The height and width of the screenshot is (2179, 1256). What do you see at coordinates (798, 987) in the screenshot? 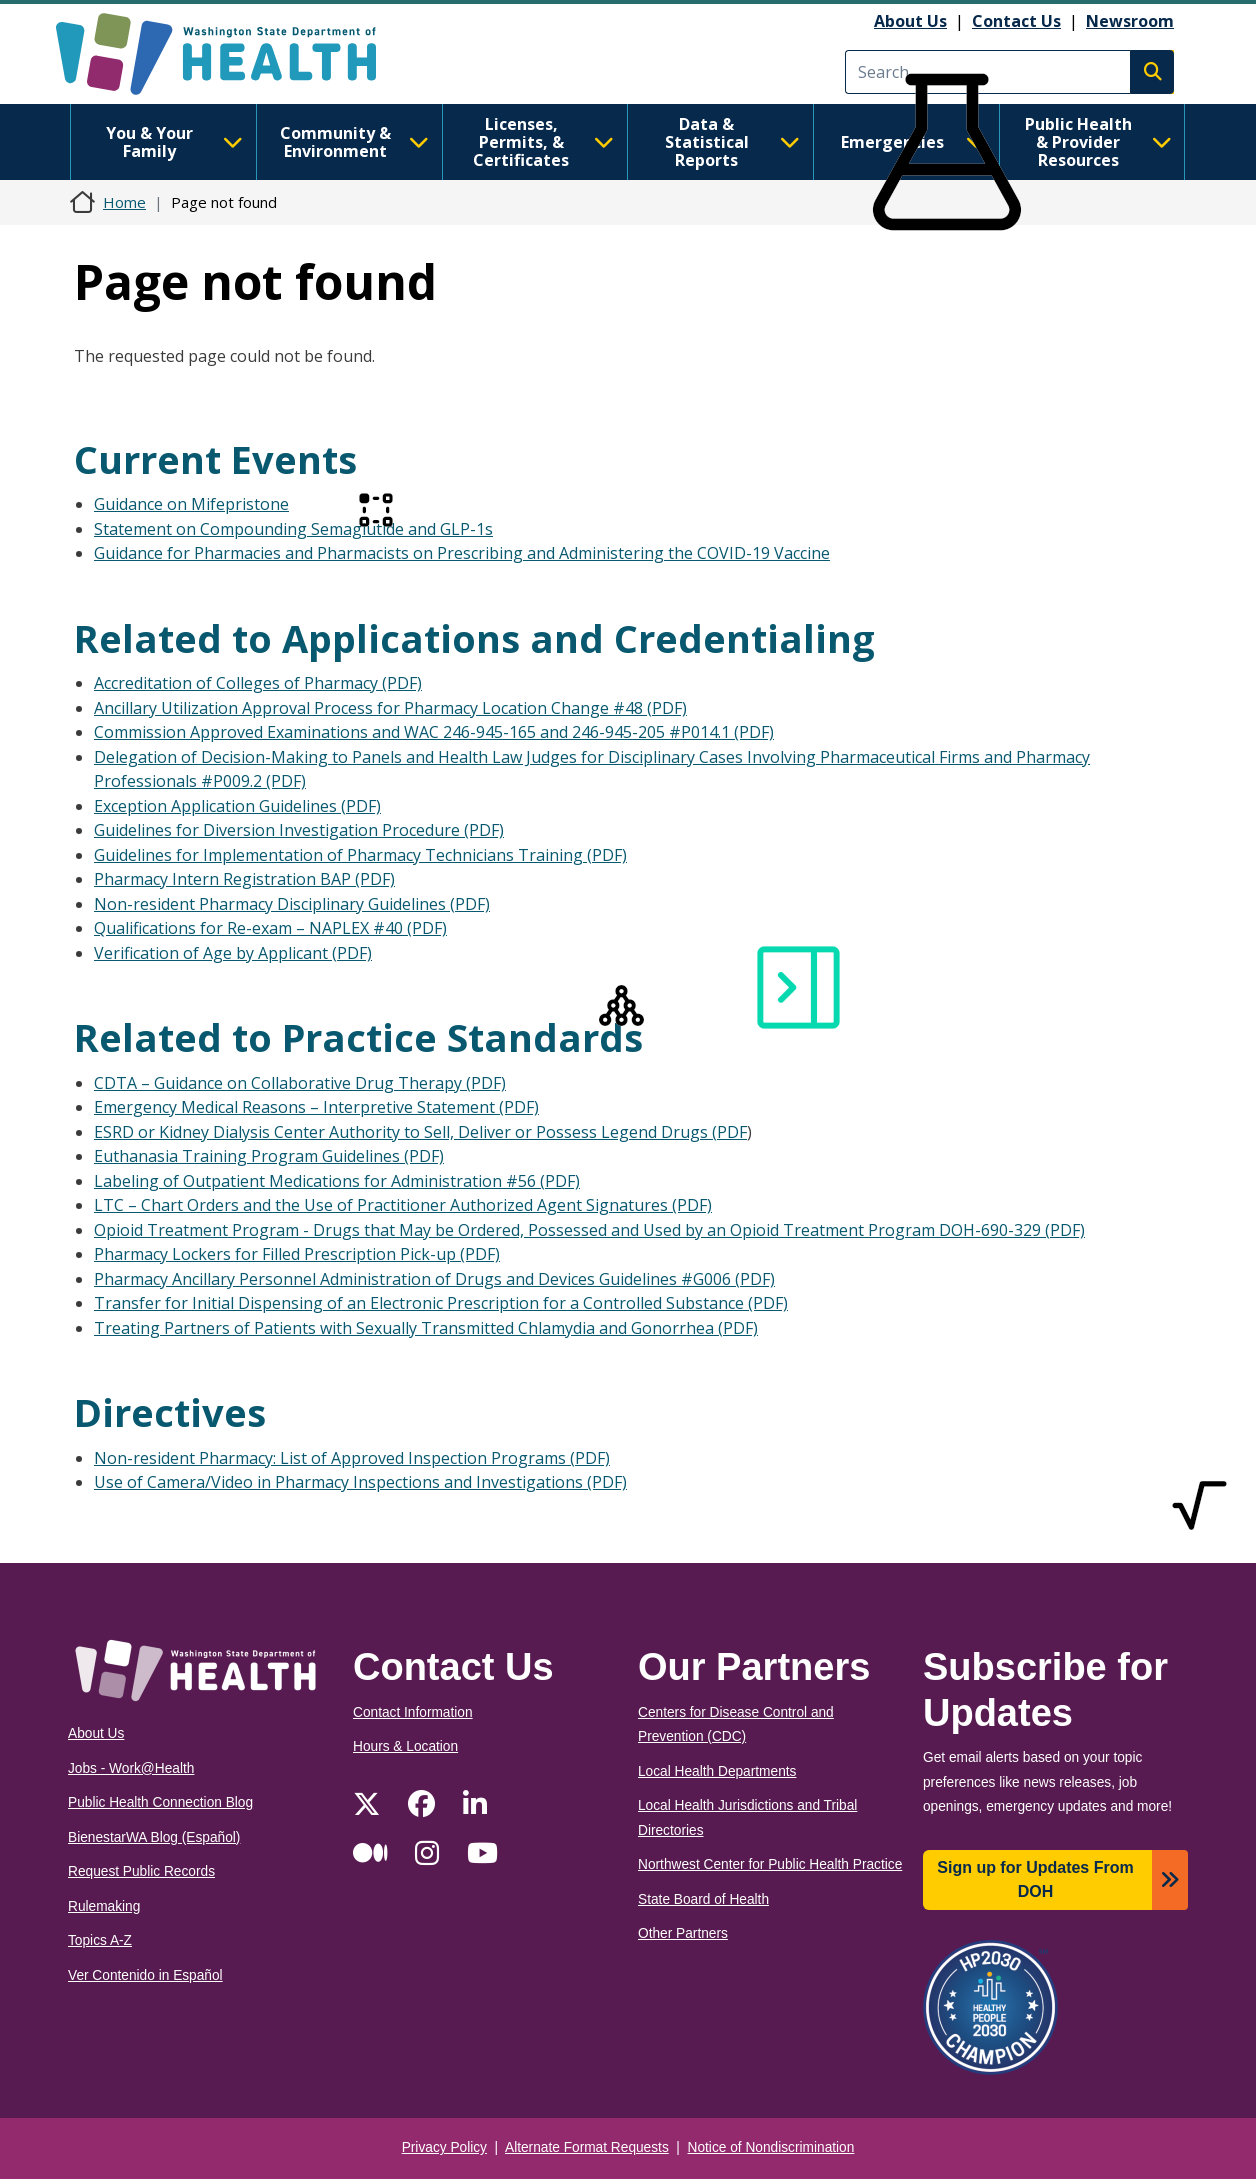
I see `collapse the sidebar panel` at bounding box center [798, 987].